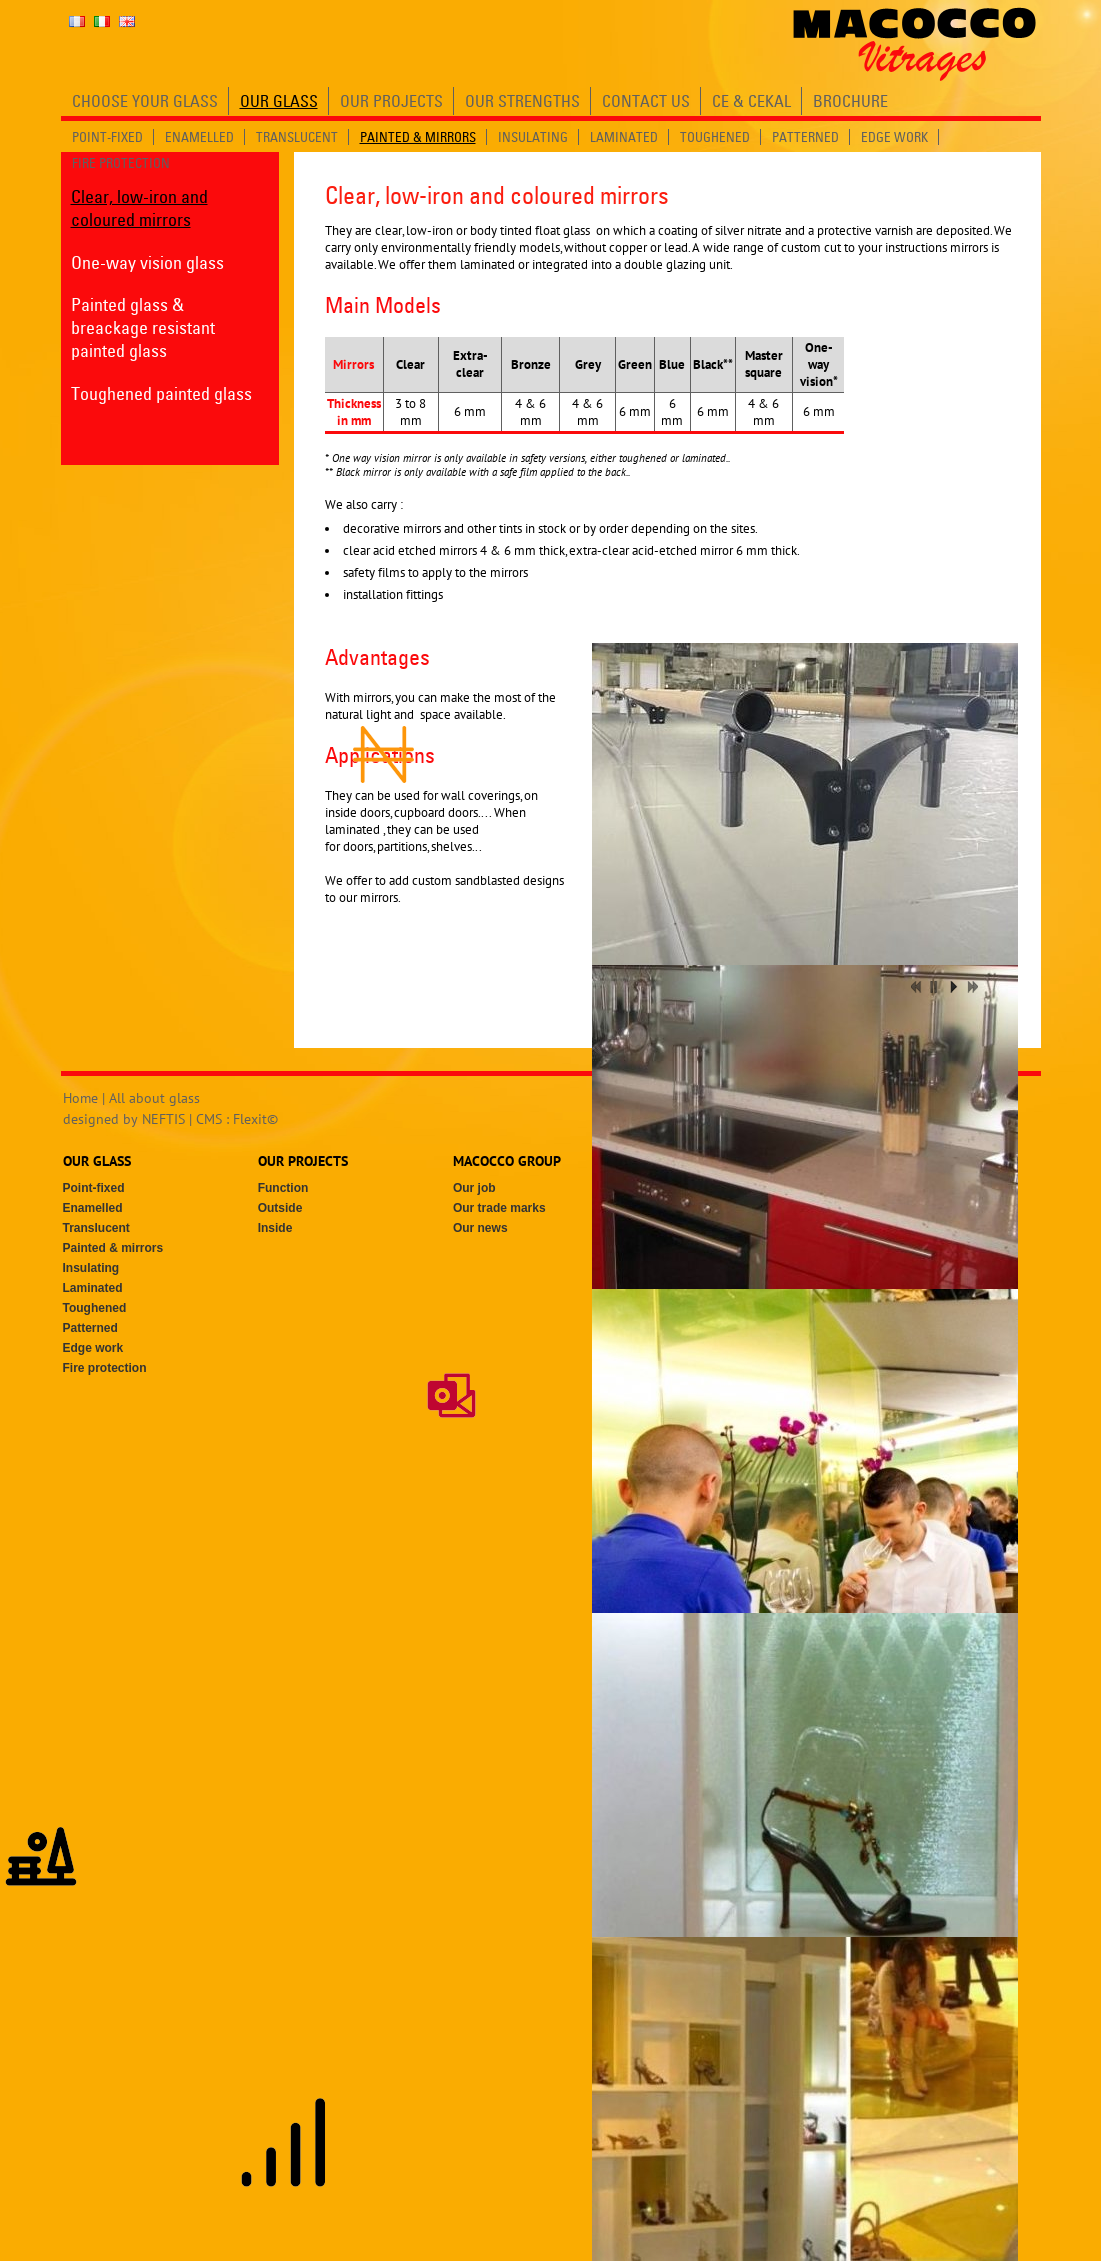 The width and height of the screenshot is (1101, 2261). Describe the element at coordinates (451, 1395) in the screenshot. I see `open Microsoft Outlook email app` at that location.